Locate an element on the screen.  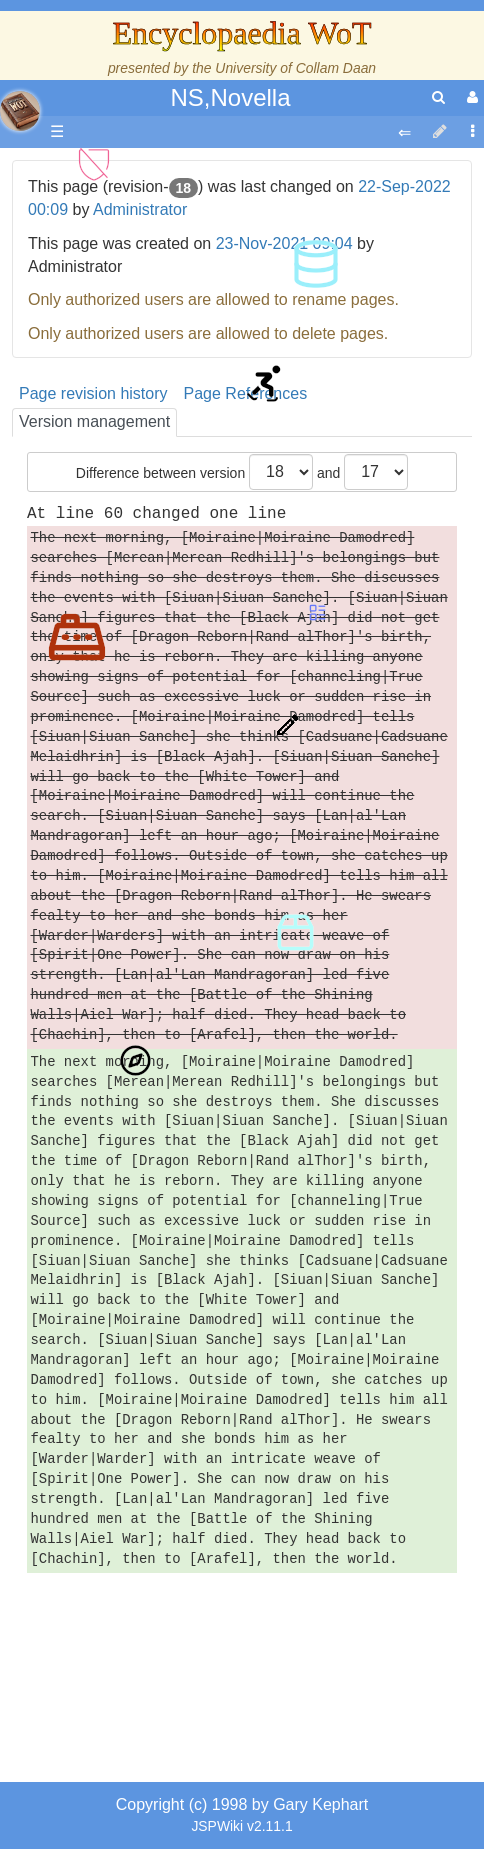
access point of sale system is located at coordinates (77, 640).